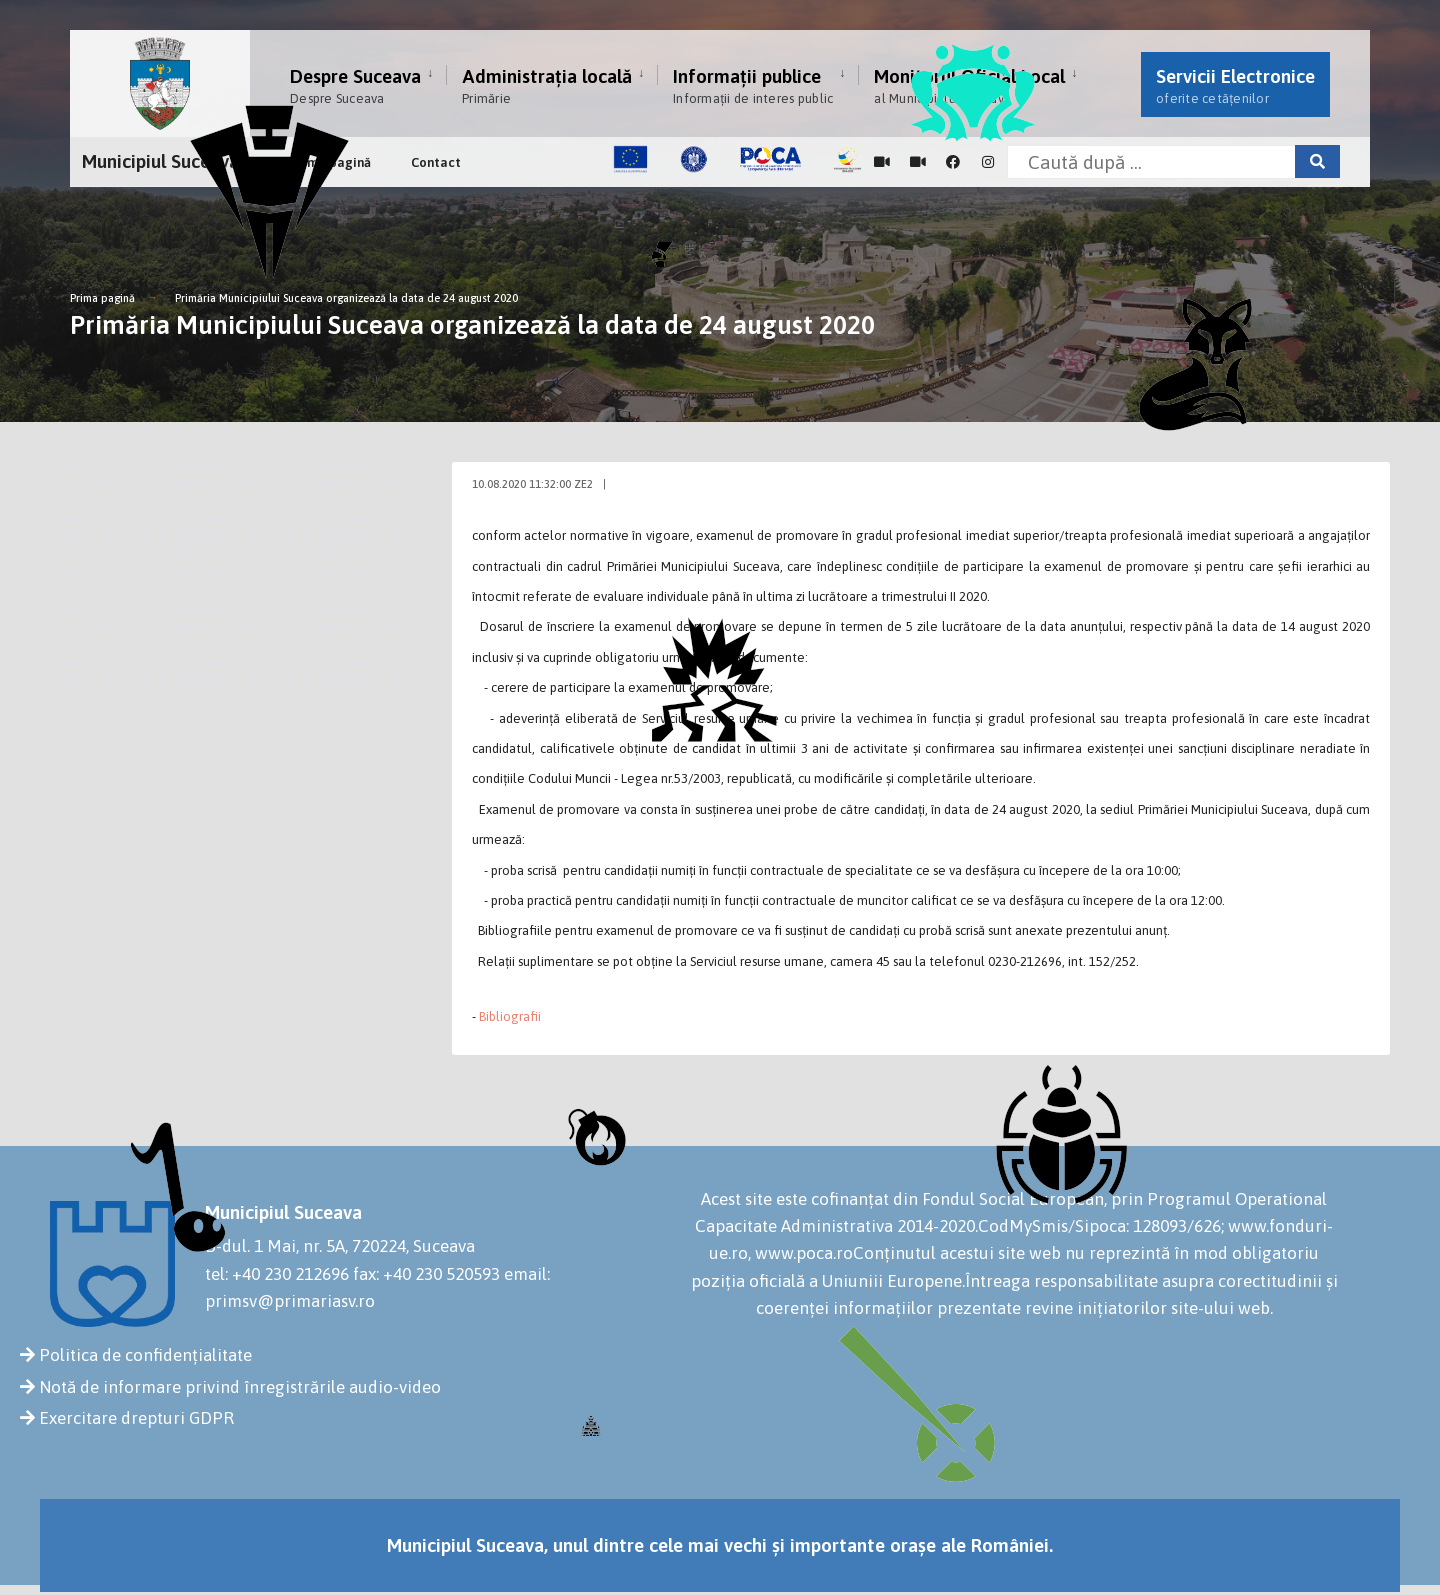 The image size is (1440, 1595). What do you see at coordinates (180, 1186) in the screenshot?
I see `access otamatone or novelty instrument sounds` at bounding box center [180, 1186].